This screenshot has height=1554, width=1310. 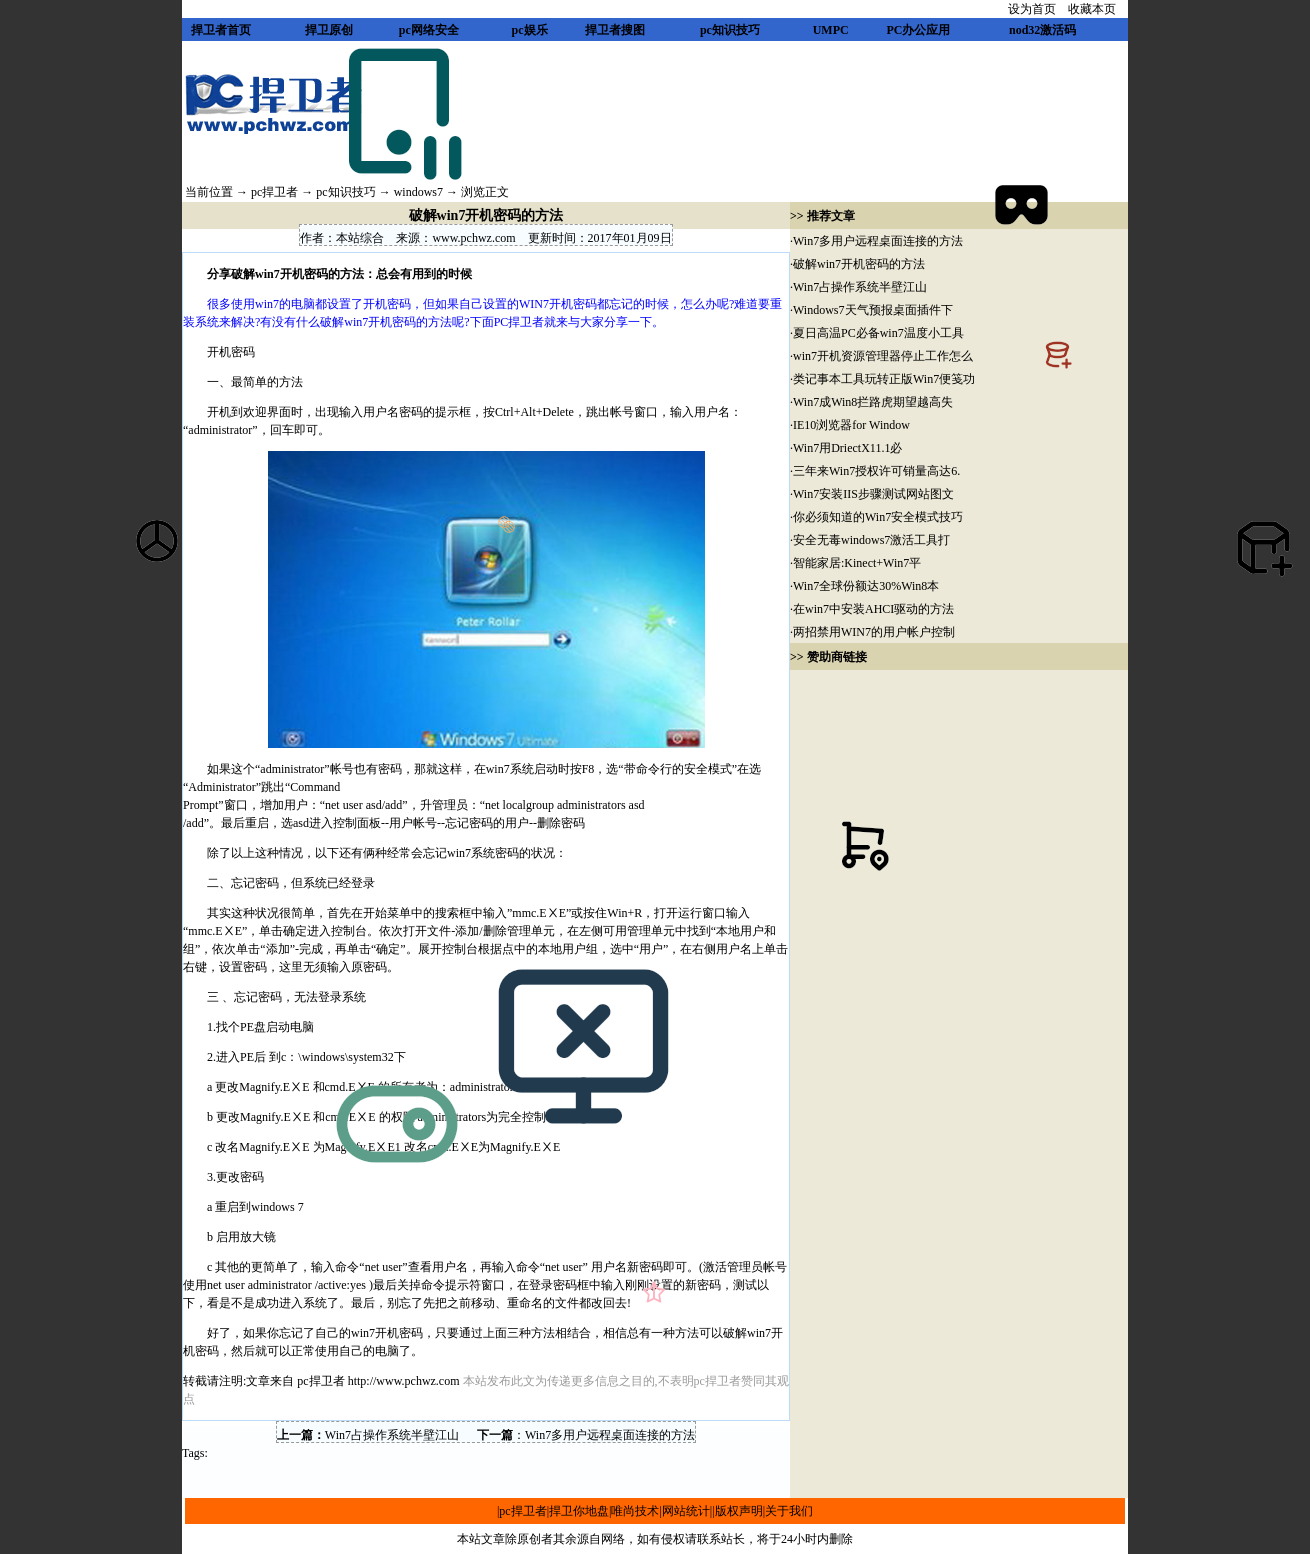 What do you see at coordinates (506, 524) in the screenshot?
I see `merge or combine selected layers` at bounding box center [506, 524].